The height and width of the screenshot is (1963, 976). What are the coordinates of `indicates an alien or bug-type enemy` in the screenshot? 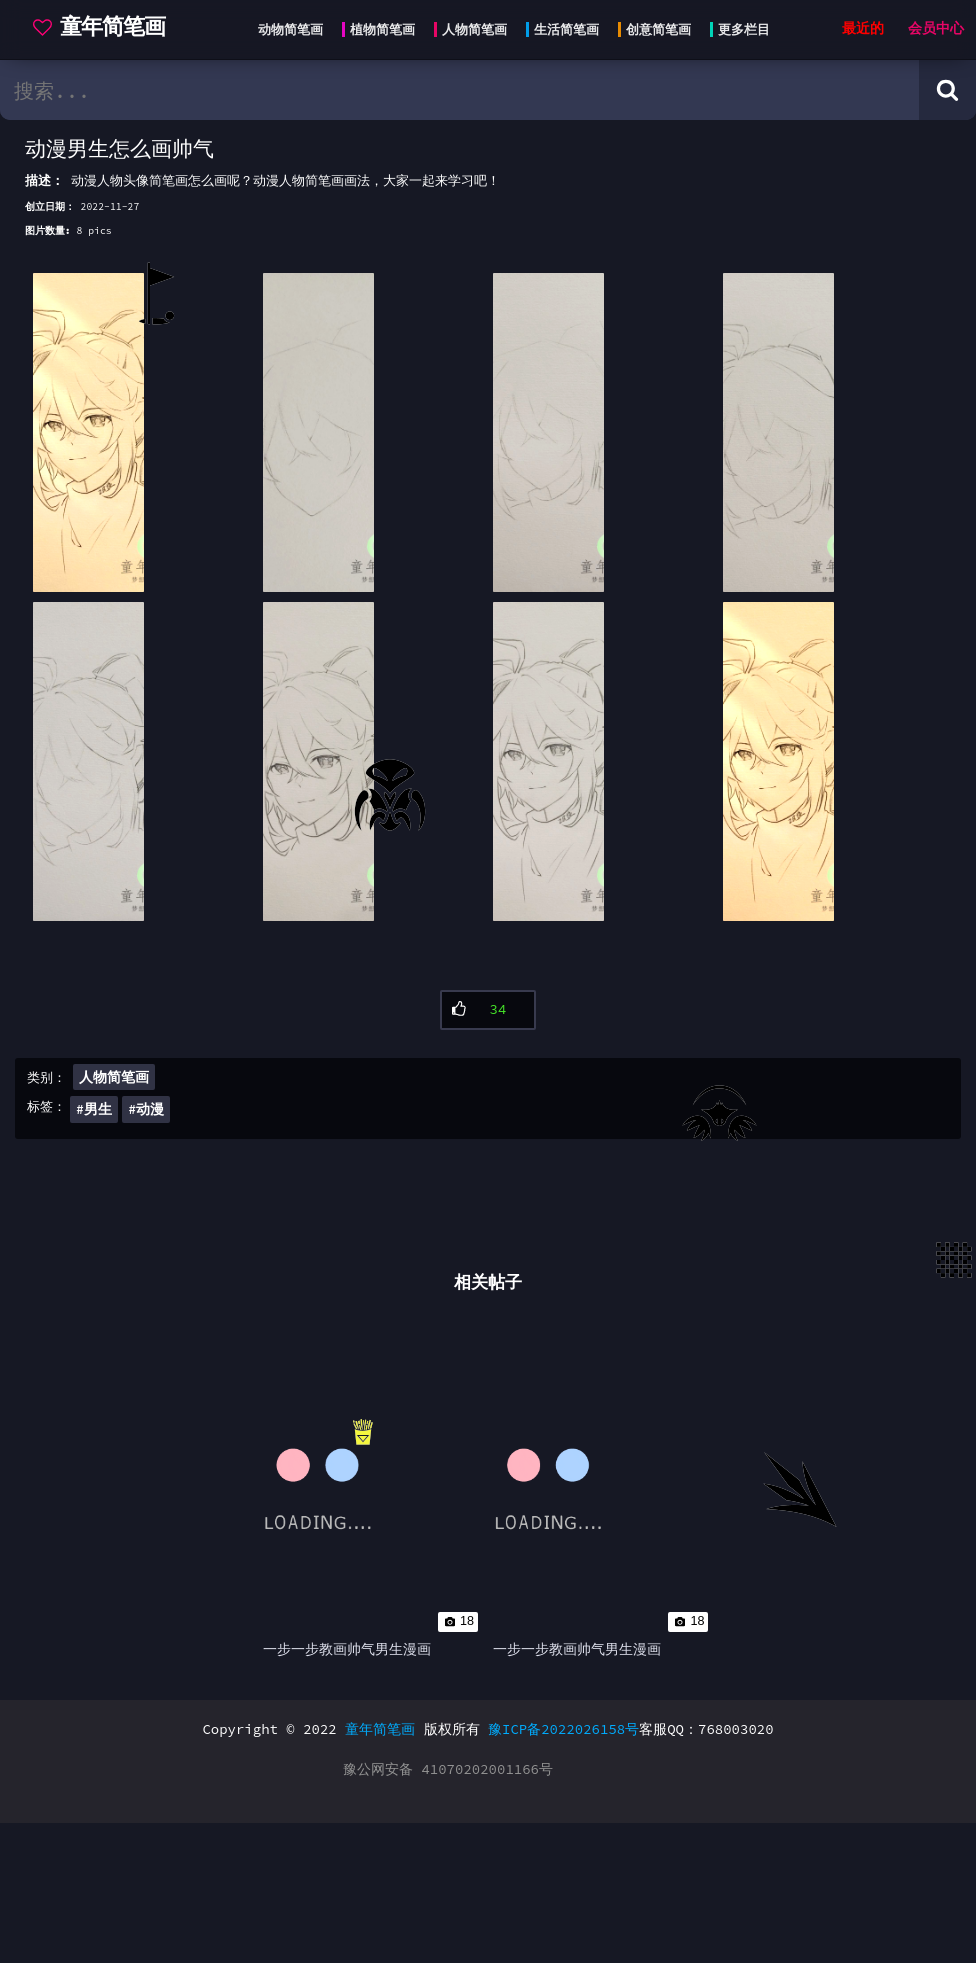 It's located at (390, 795).